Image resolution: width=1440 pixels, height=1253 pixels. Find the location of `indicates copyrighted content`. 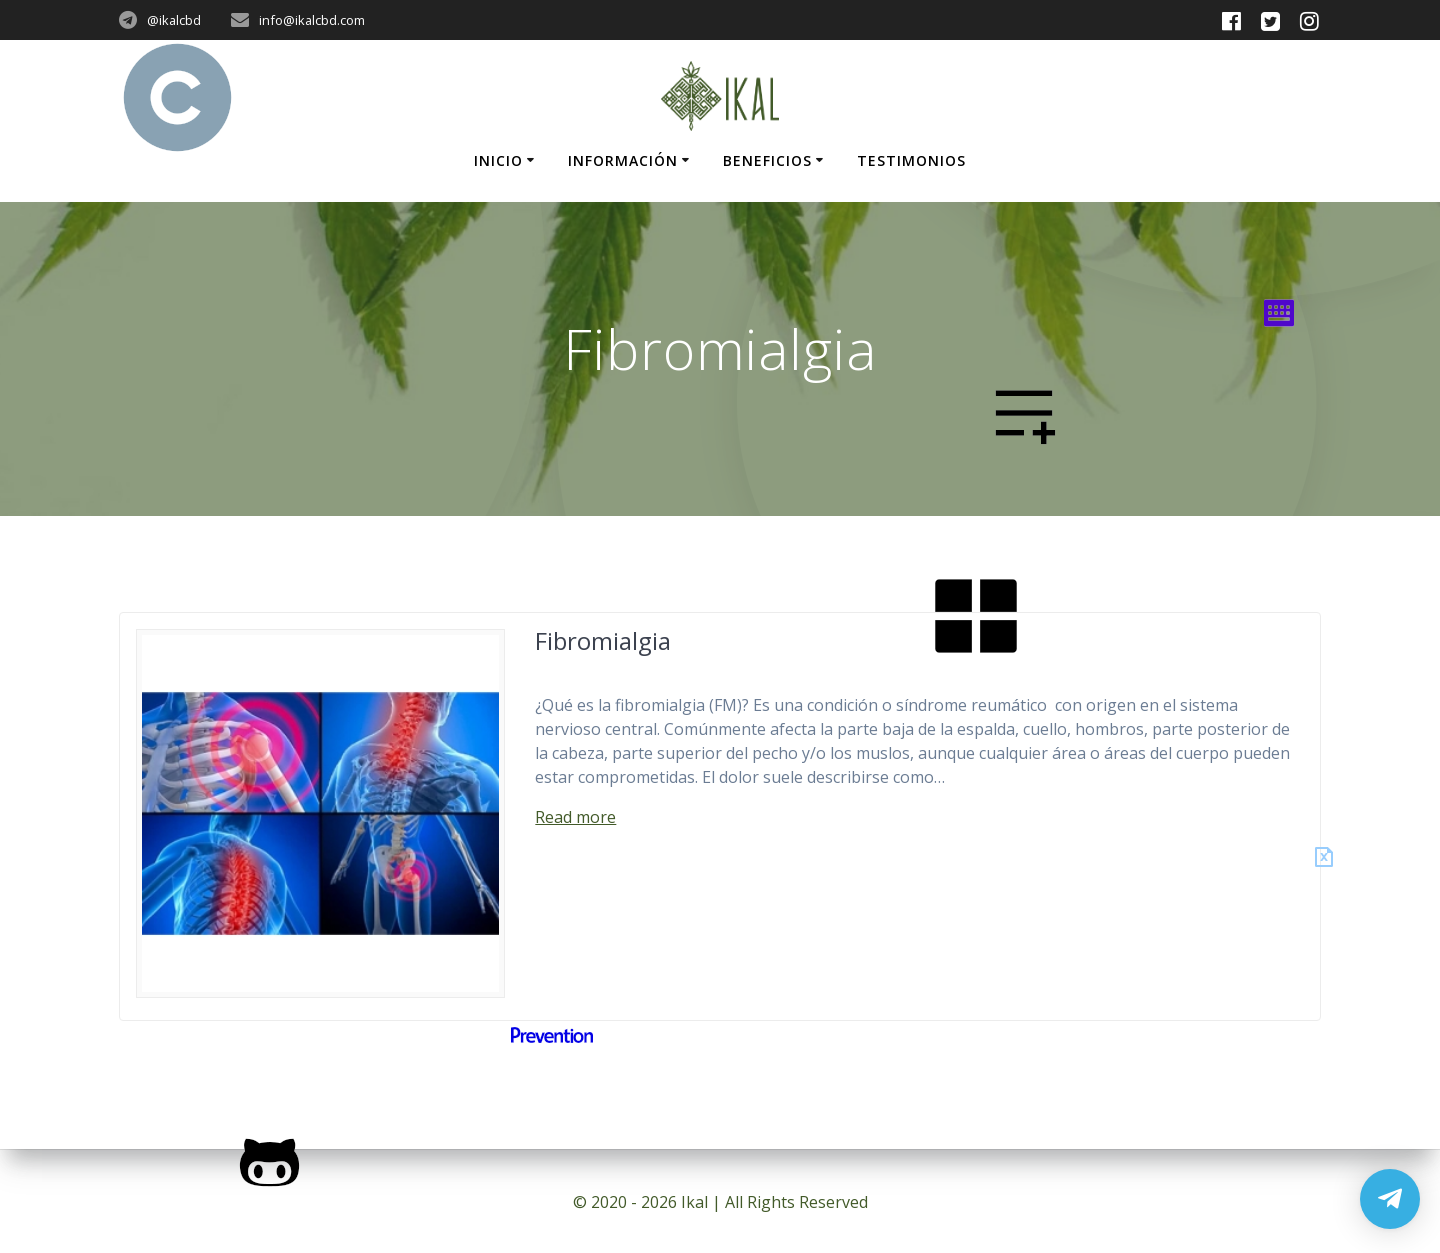

indicates copyrighted content is located at coordinates (177, 97).